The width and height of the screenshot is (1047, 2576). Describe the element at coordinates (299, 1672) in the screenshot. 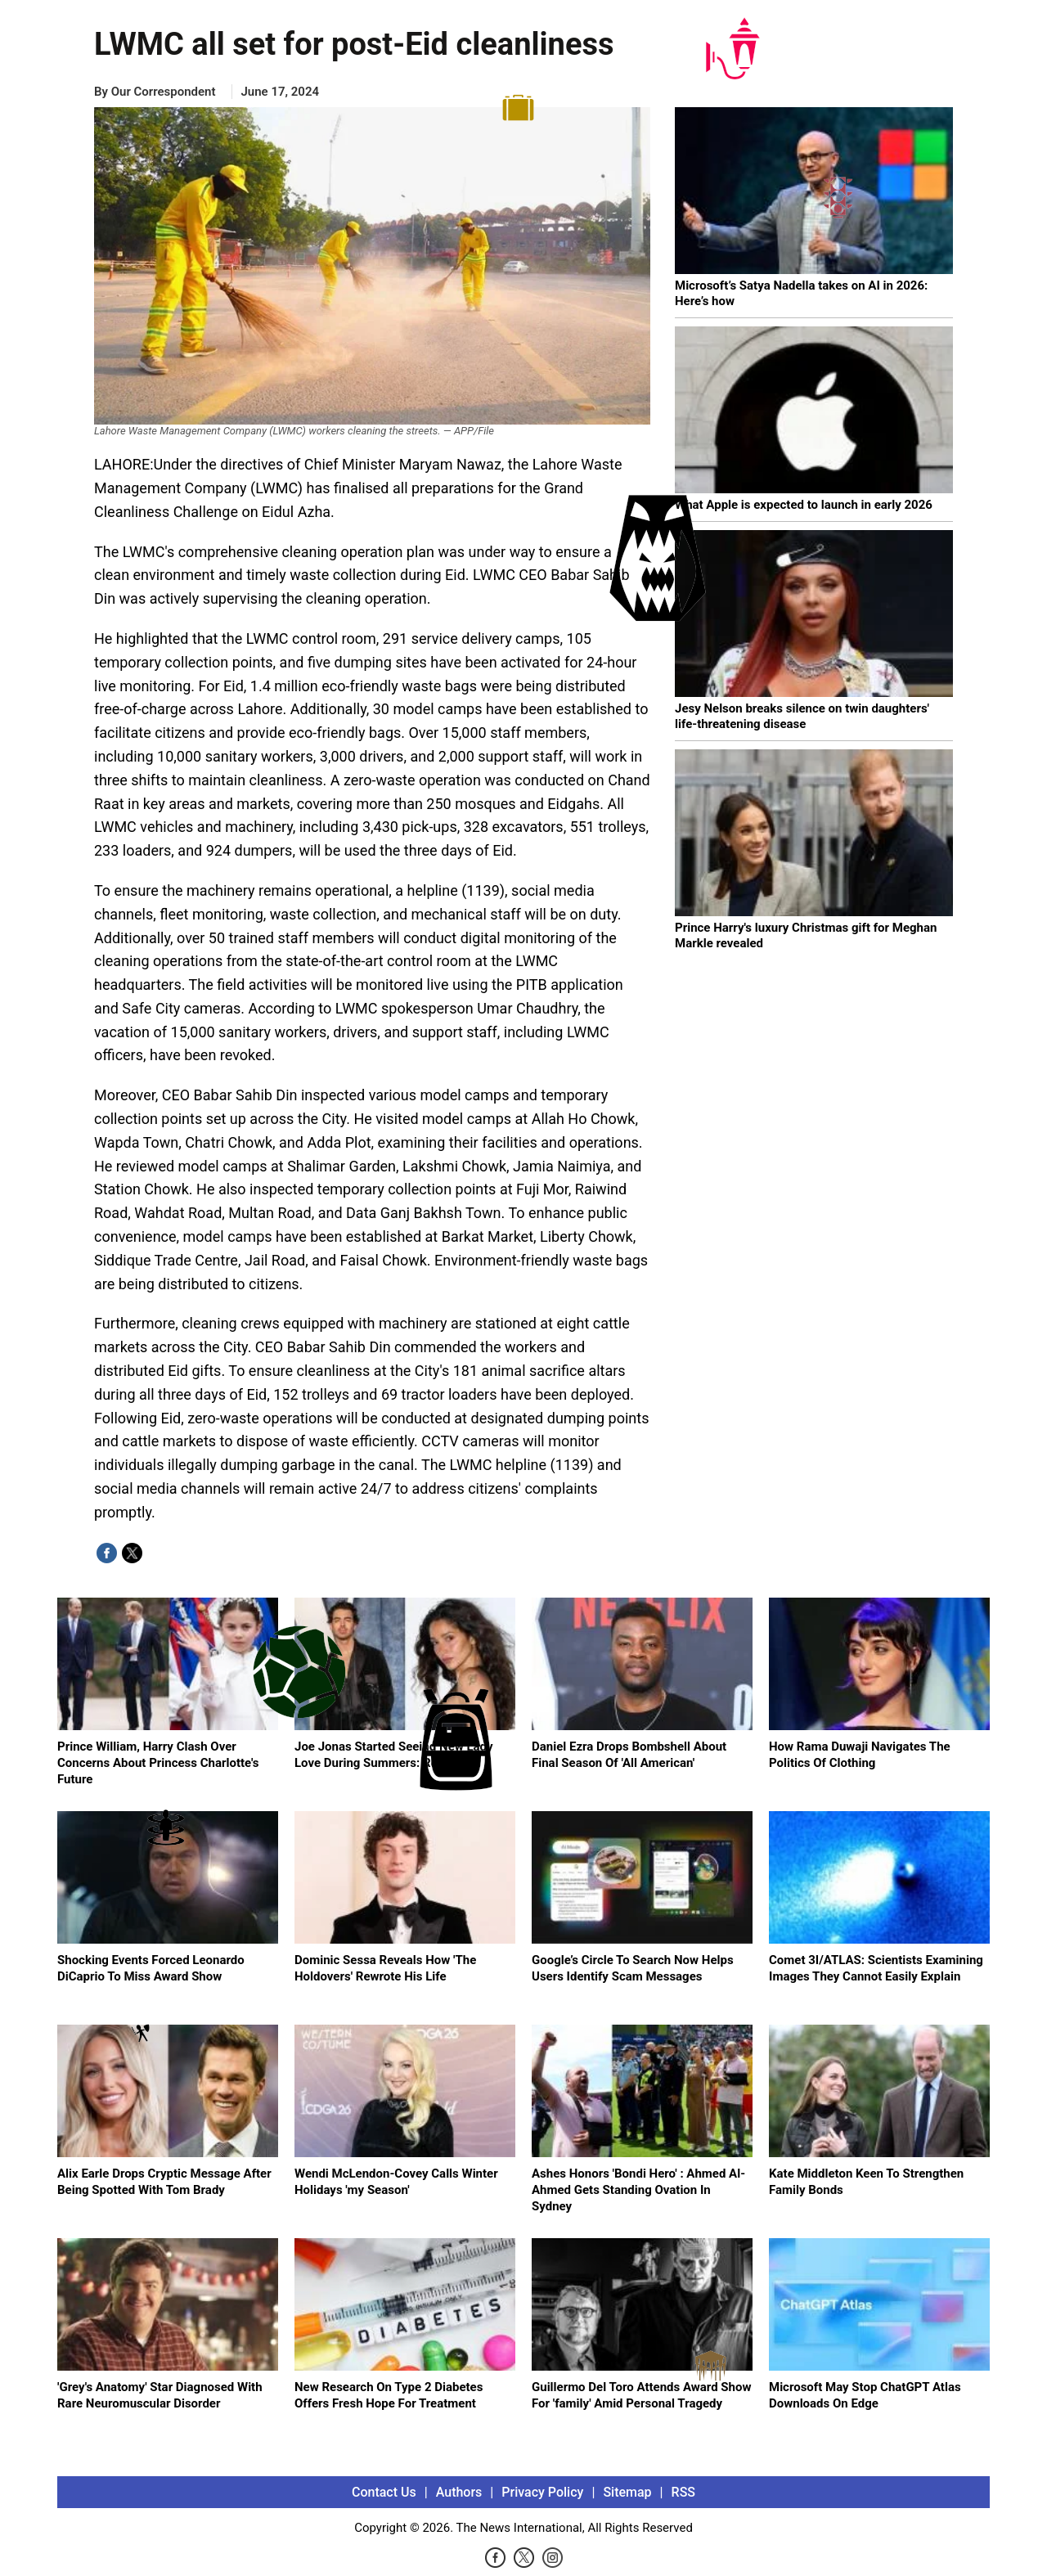

I see `stone or boulder game element` at that location.